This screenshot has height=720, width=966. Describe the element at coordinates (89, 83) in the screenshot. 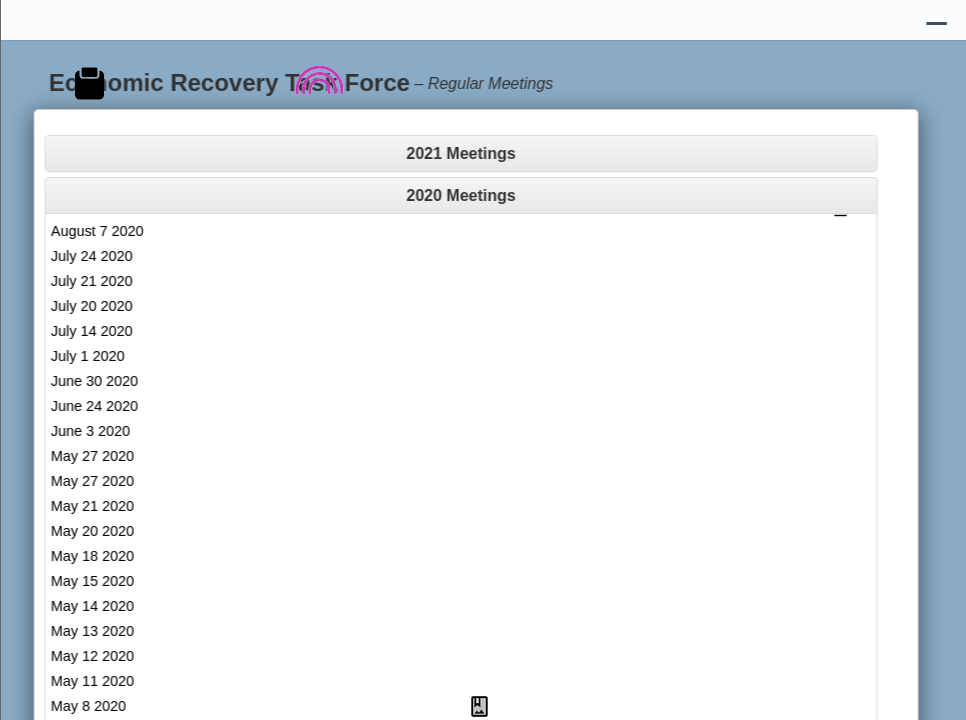

I see `copy to clipboard` at that location.